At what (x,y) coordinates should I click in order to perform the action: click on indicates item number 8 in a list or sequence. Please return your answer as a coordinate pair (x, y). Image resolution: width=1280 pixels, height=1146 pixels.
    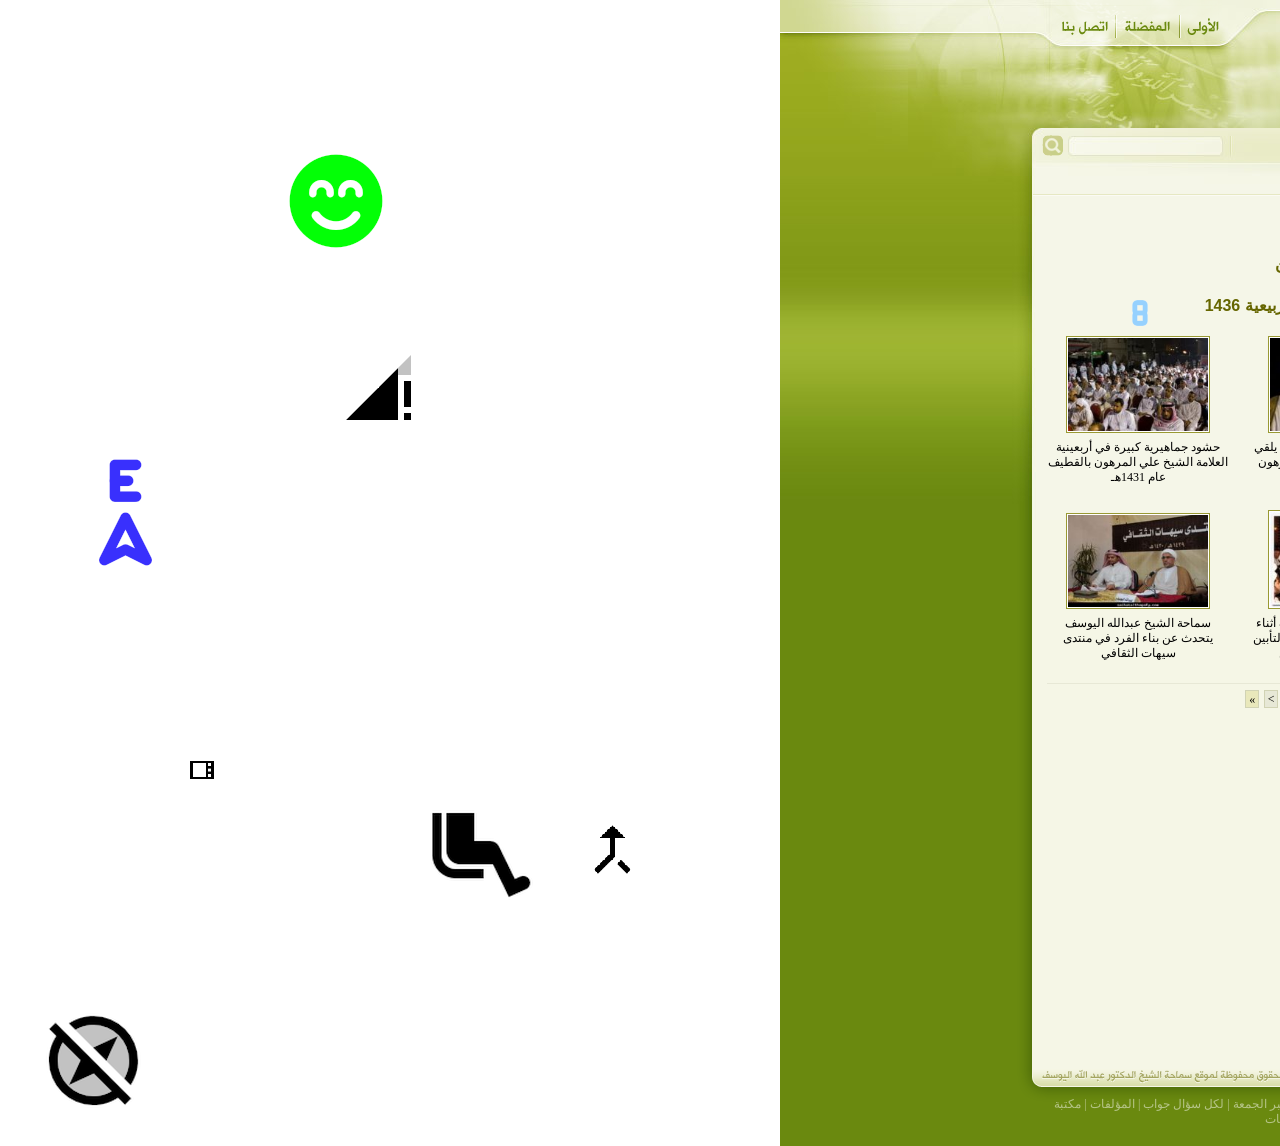
    Looking at the image, I should click on (1140, 313).